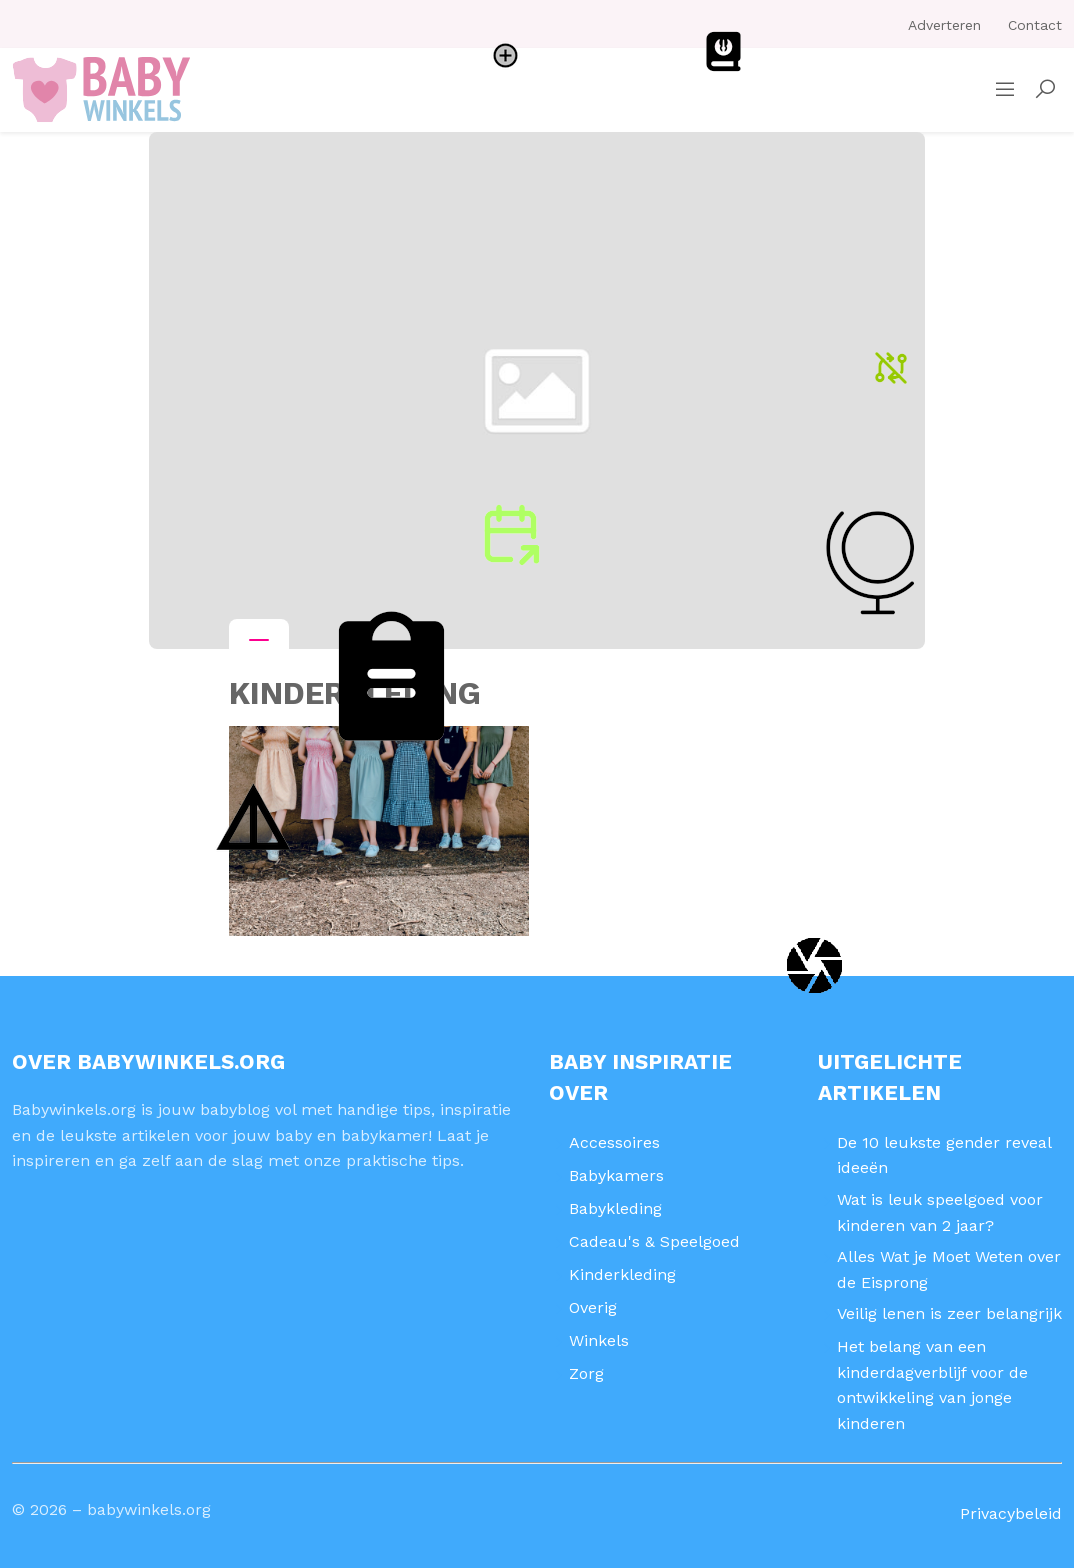 The image size is (1074, 1568). What do you see at coordinates (891, 368) in the screenshot?
I see `exchange or swap feature is disabled` at bounding box center [891, 368].